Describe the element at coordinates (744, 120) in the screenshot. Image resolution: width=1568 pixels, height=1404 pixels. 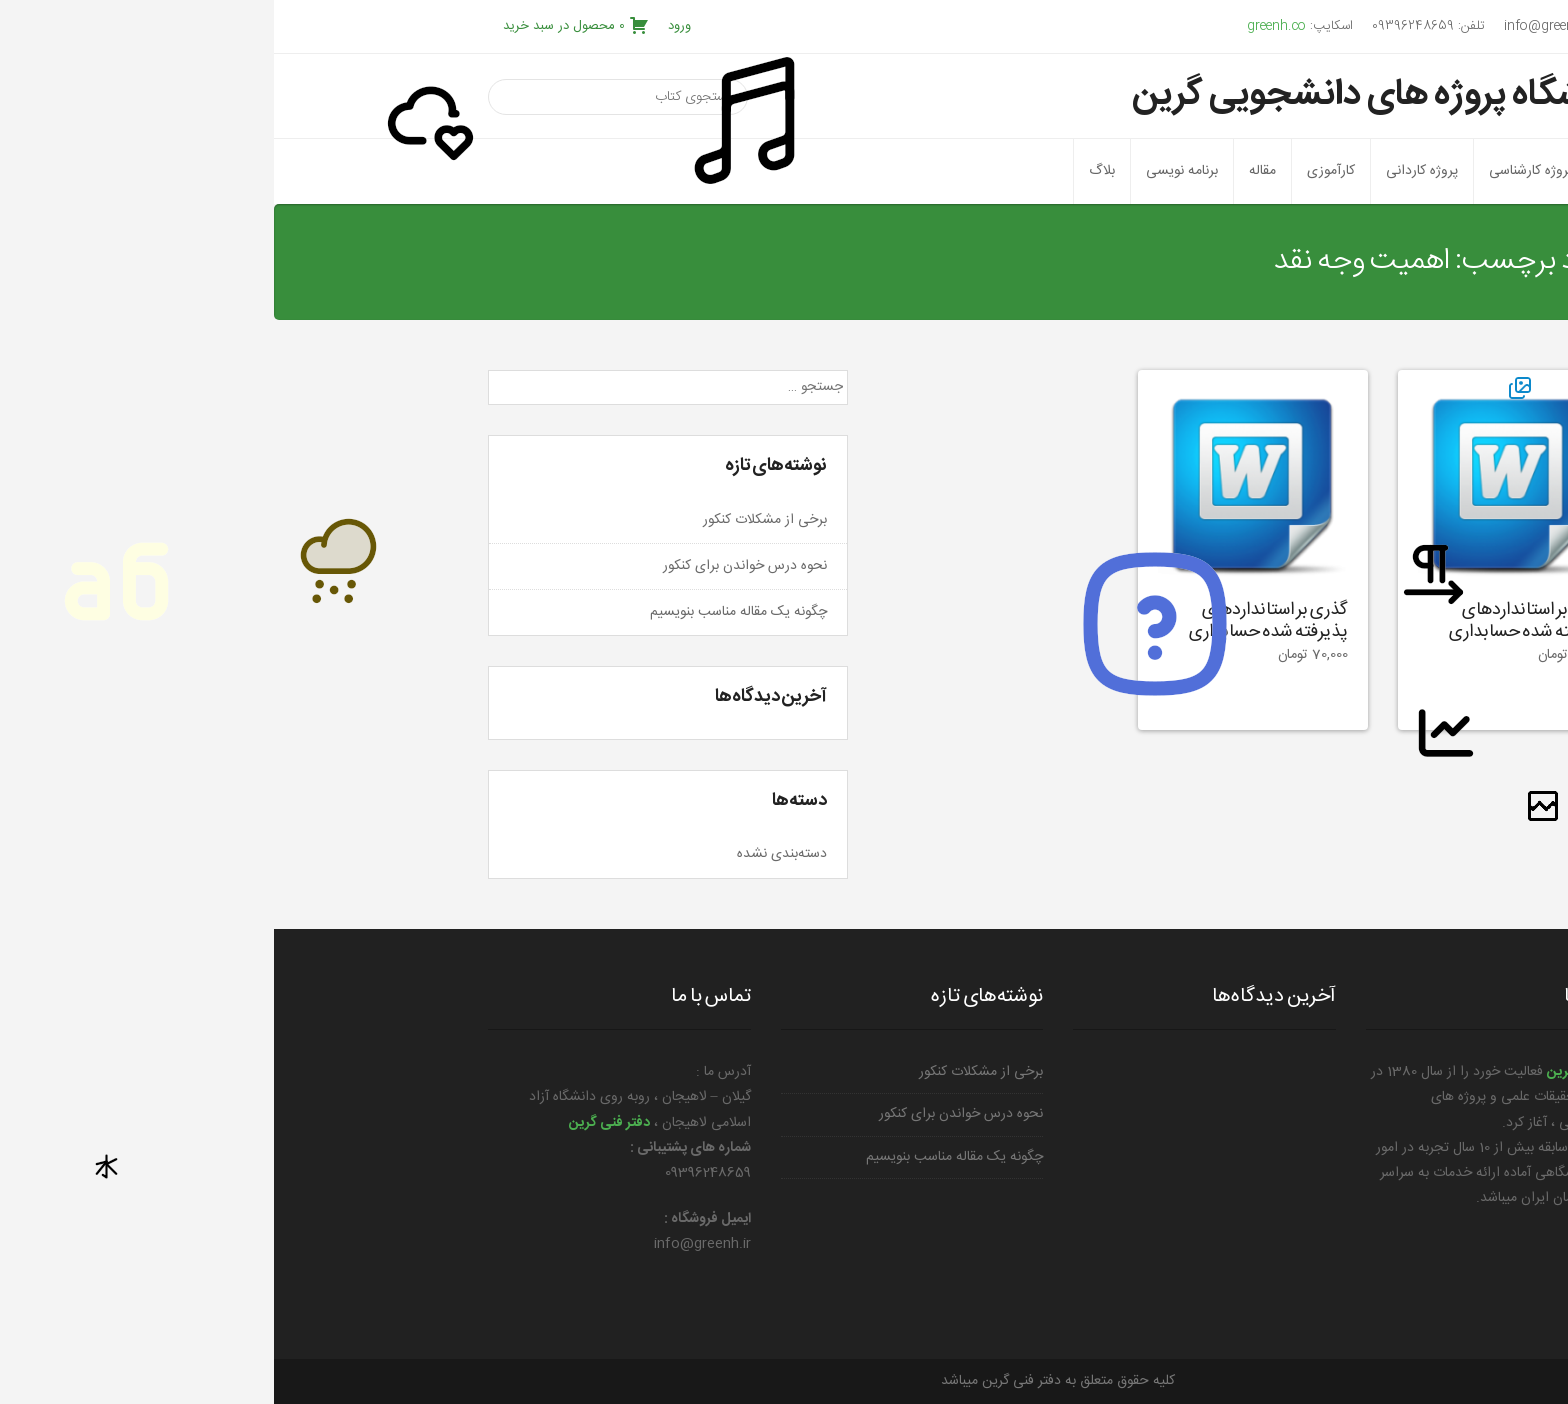
I see `open music library or player` at that location.